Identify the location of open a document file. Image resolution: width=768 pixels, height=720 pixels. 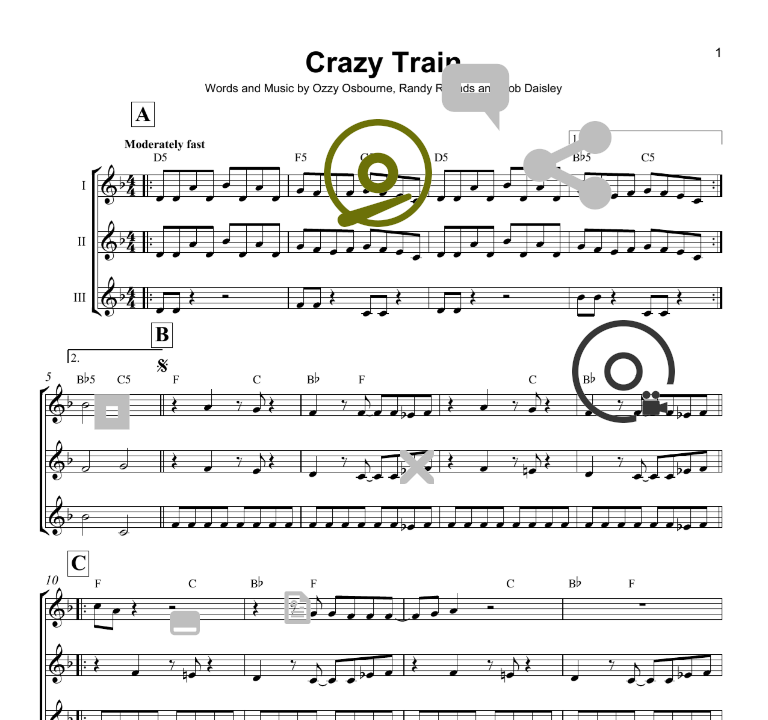
(297, 606).